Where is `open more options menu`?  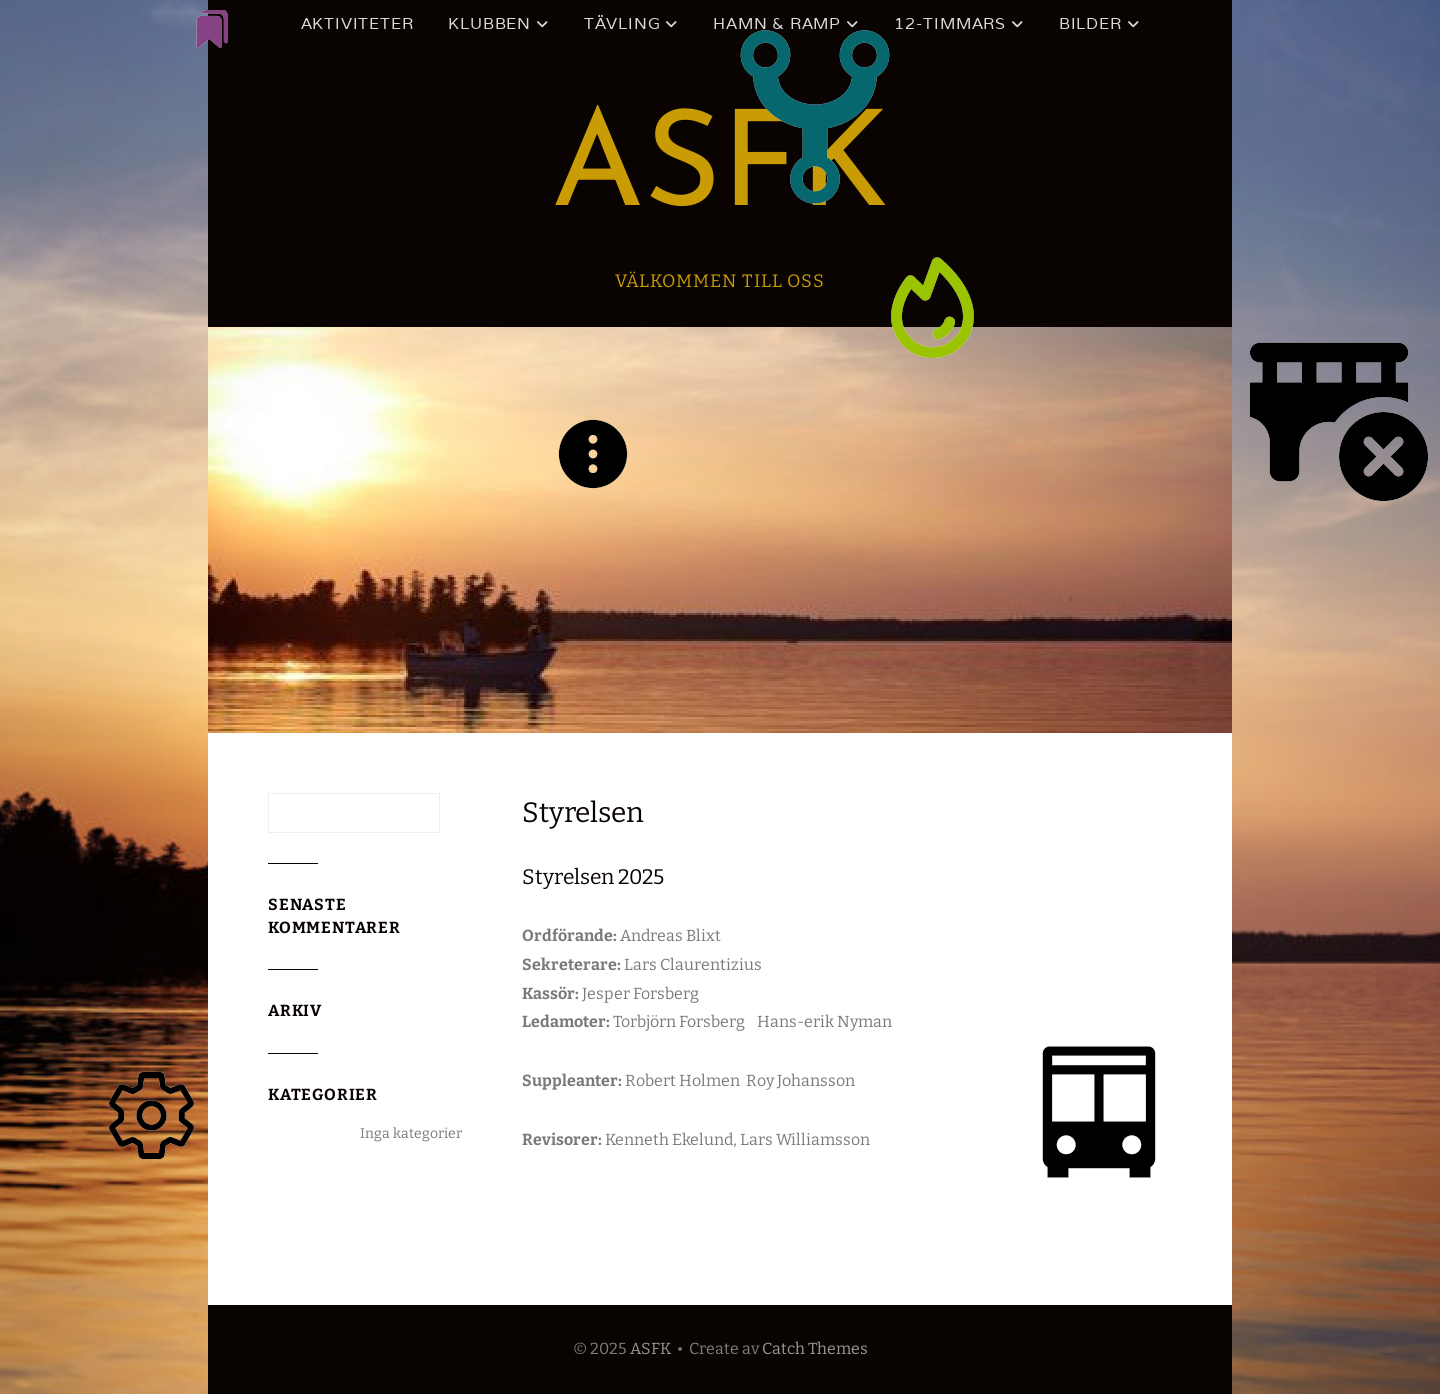
open more options menu is located at coordinates (593, 454).